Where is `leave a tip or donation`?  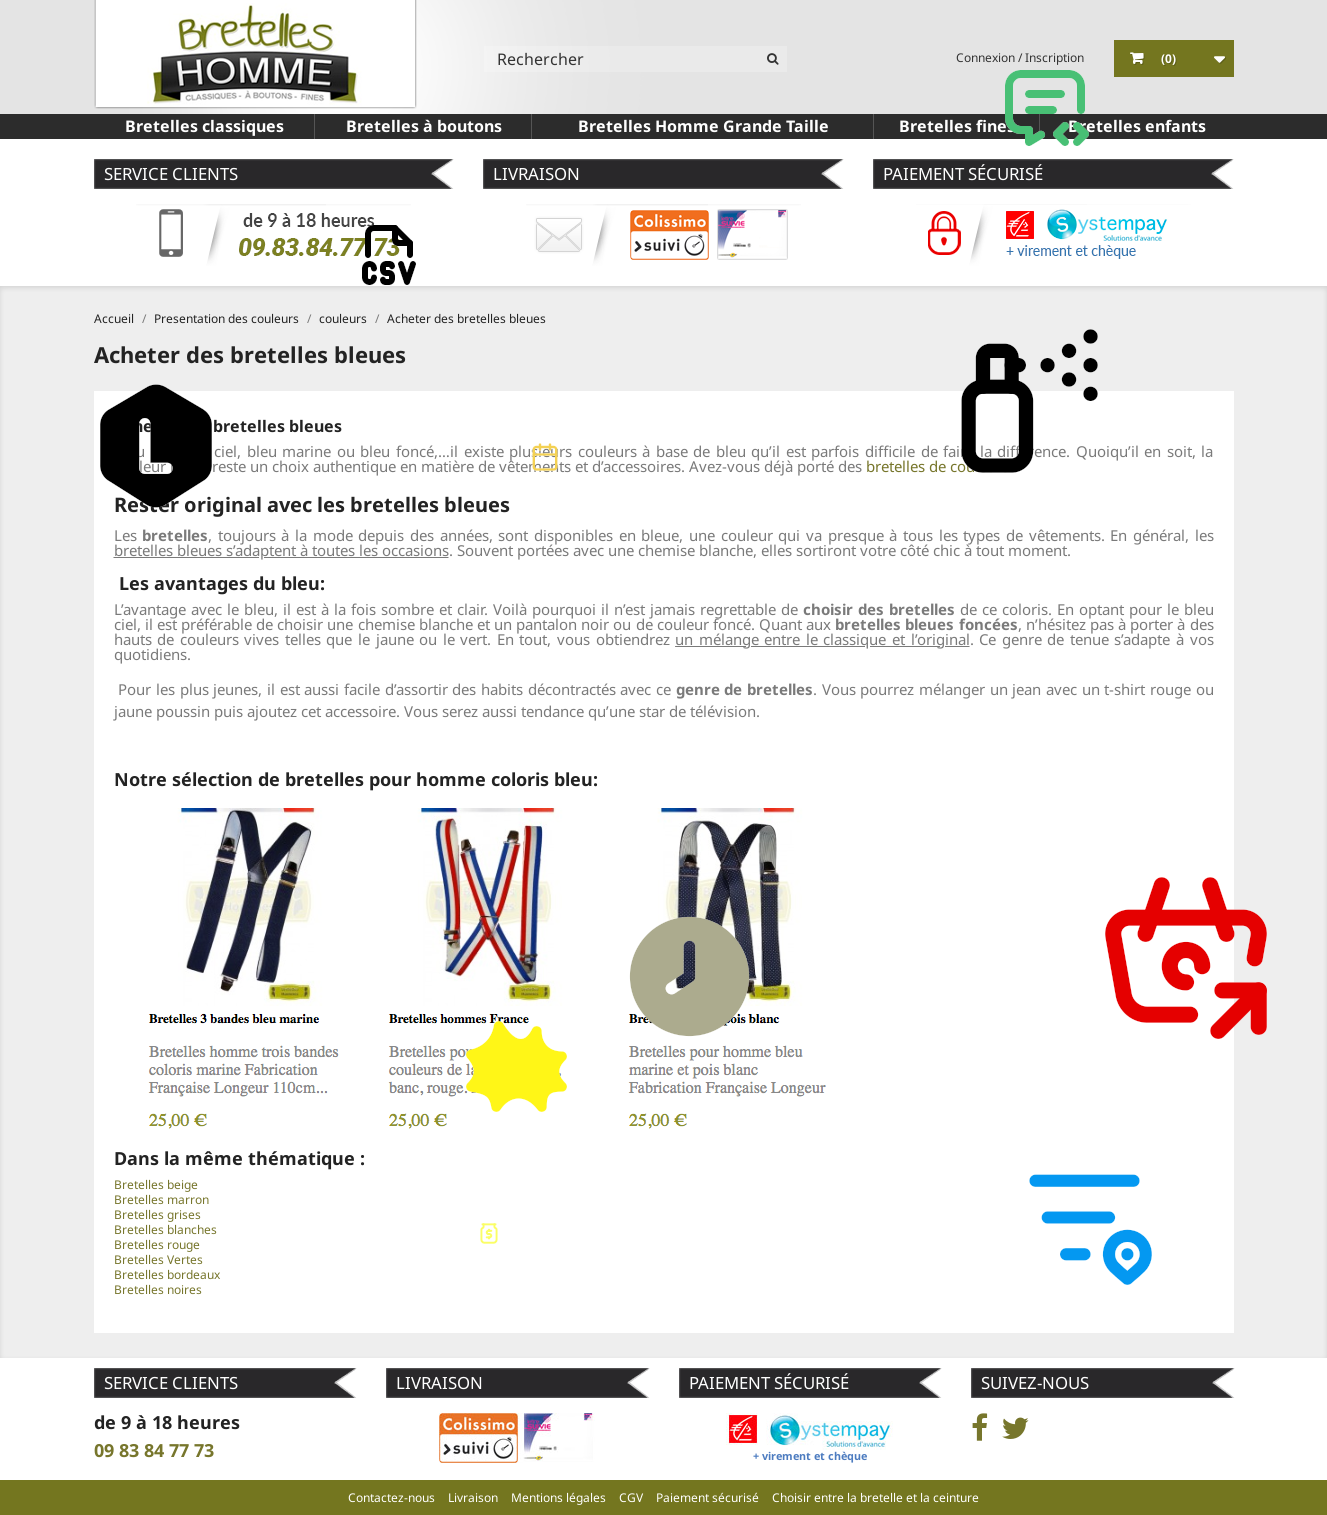 leave a tip or donation is located at coordinates (489, 1233).